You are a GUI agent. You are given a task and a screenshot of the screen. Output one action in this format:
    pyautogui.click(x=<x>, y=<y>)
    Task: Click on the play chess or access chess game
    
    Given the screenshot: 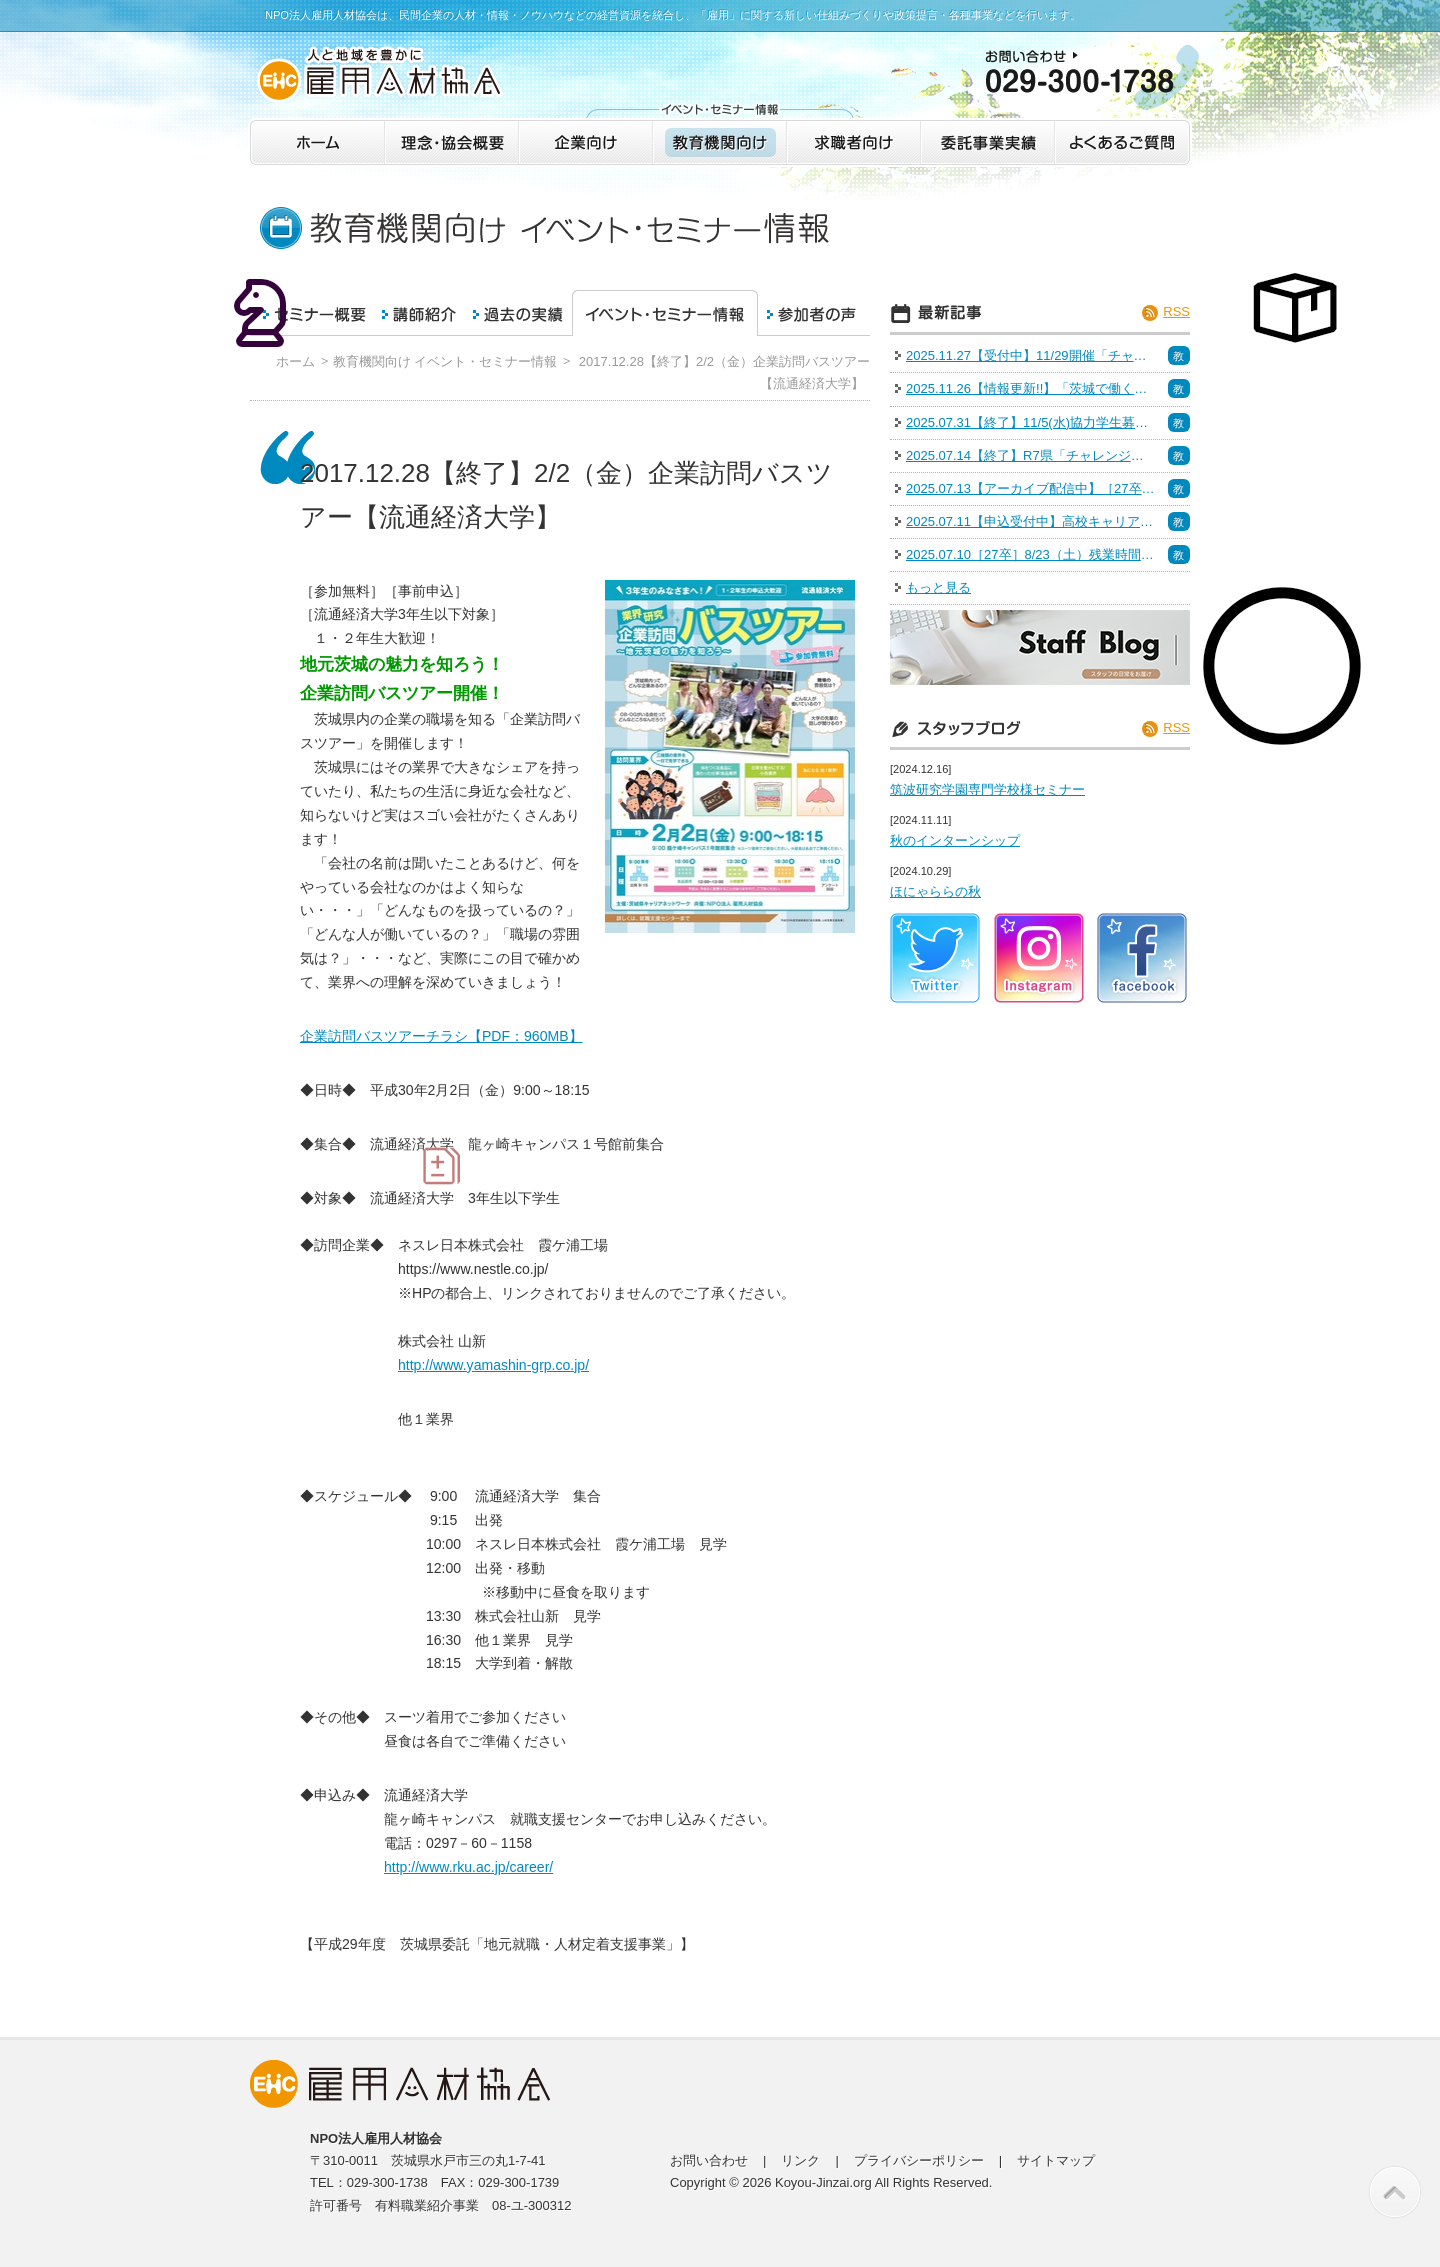 What is the action you would take?
    pyautogui.click(x=260, y=315)
    